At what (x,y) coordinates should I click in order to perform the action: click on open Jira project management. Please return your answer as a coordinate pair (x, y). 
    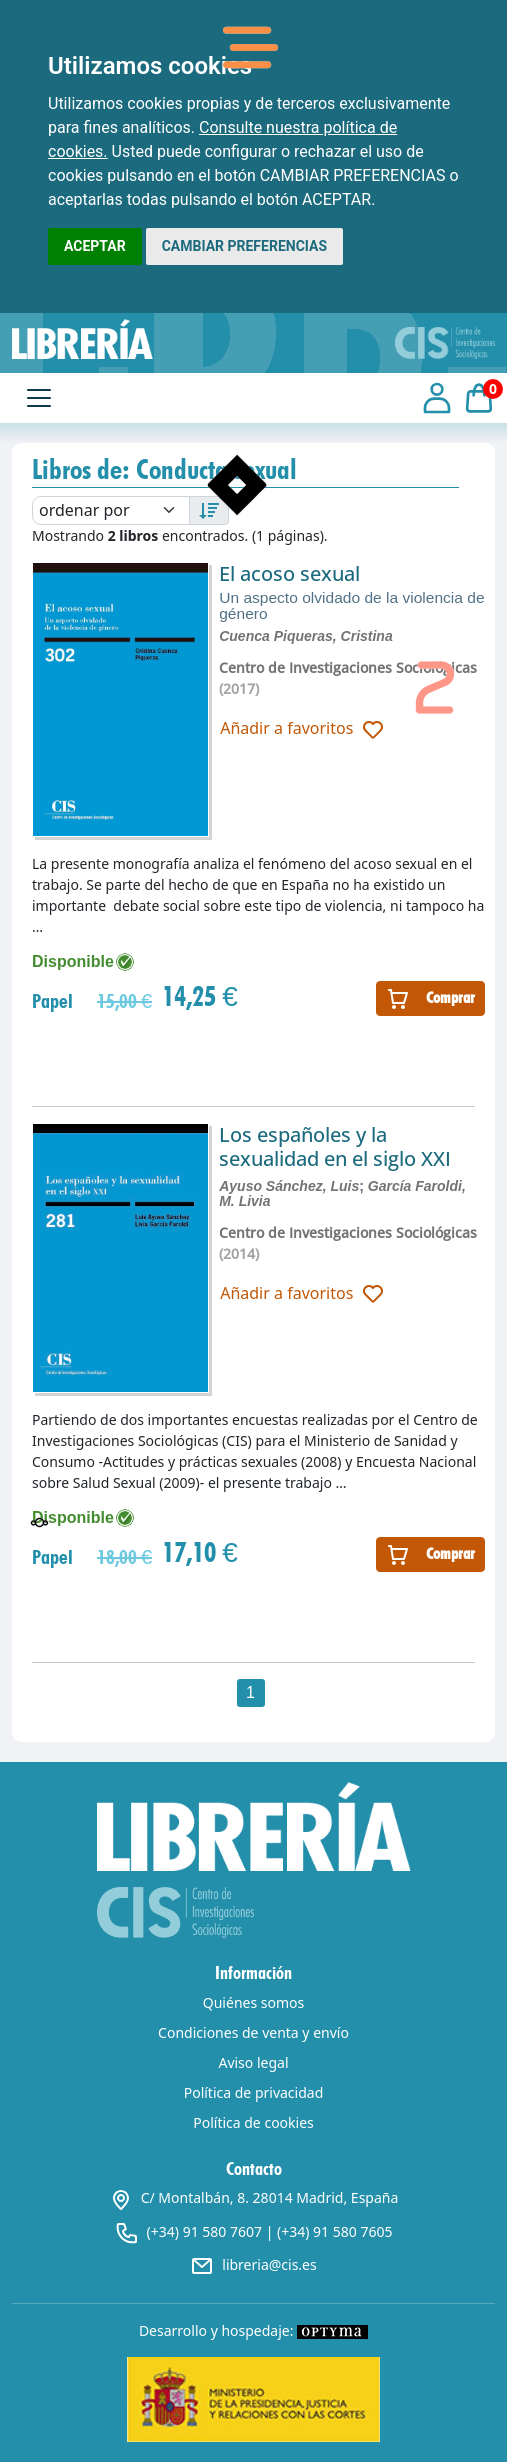
    Looking at the image, I should click on (237, 485).